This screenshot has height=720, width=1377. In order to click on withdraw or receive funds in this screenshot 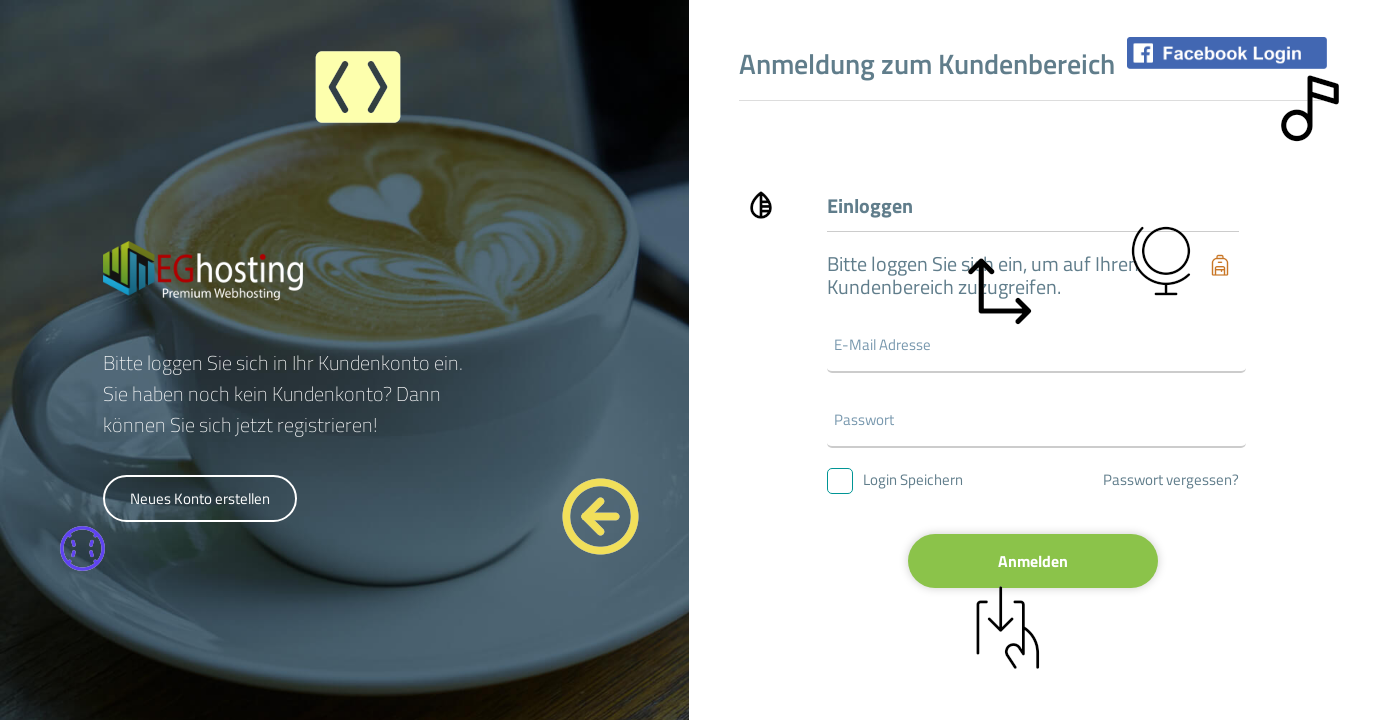, I will do `click(1003, 627)`.